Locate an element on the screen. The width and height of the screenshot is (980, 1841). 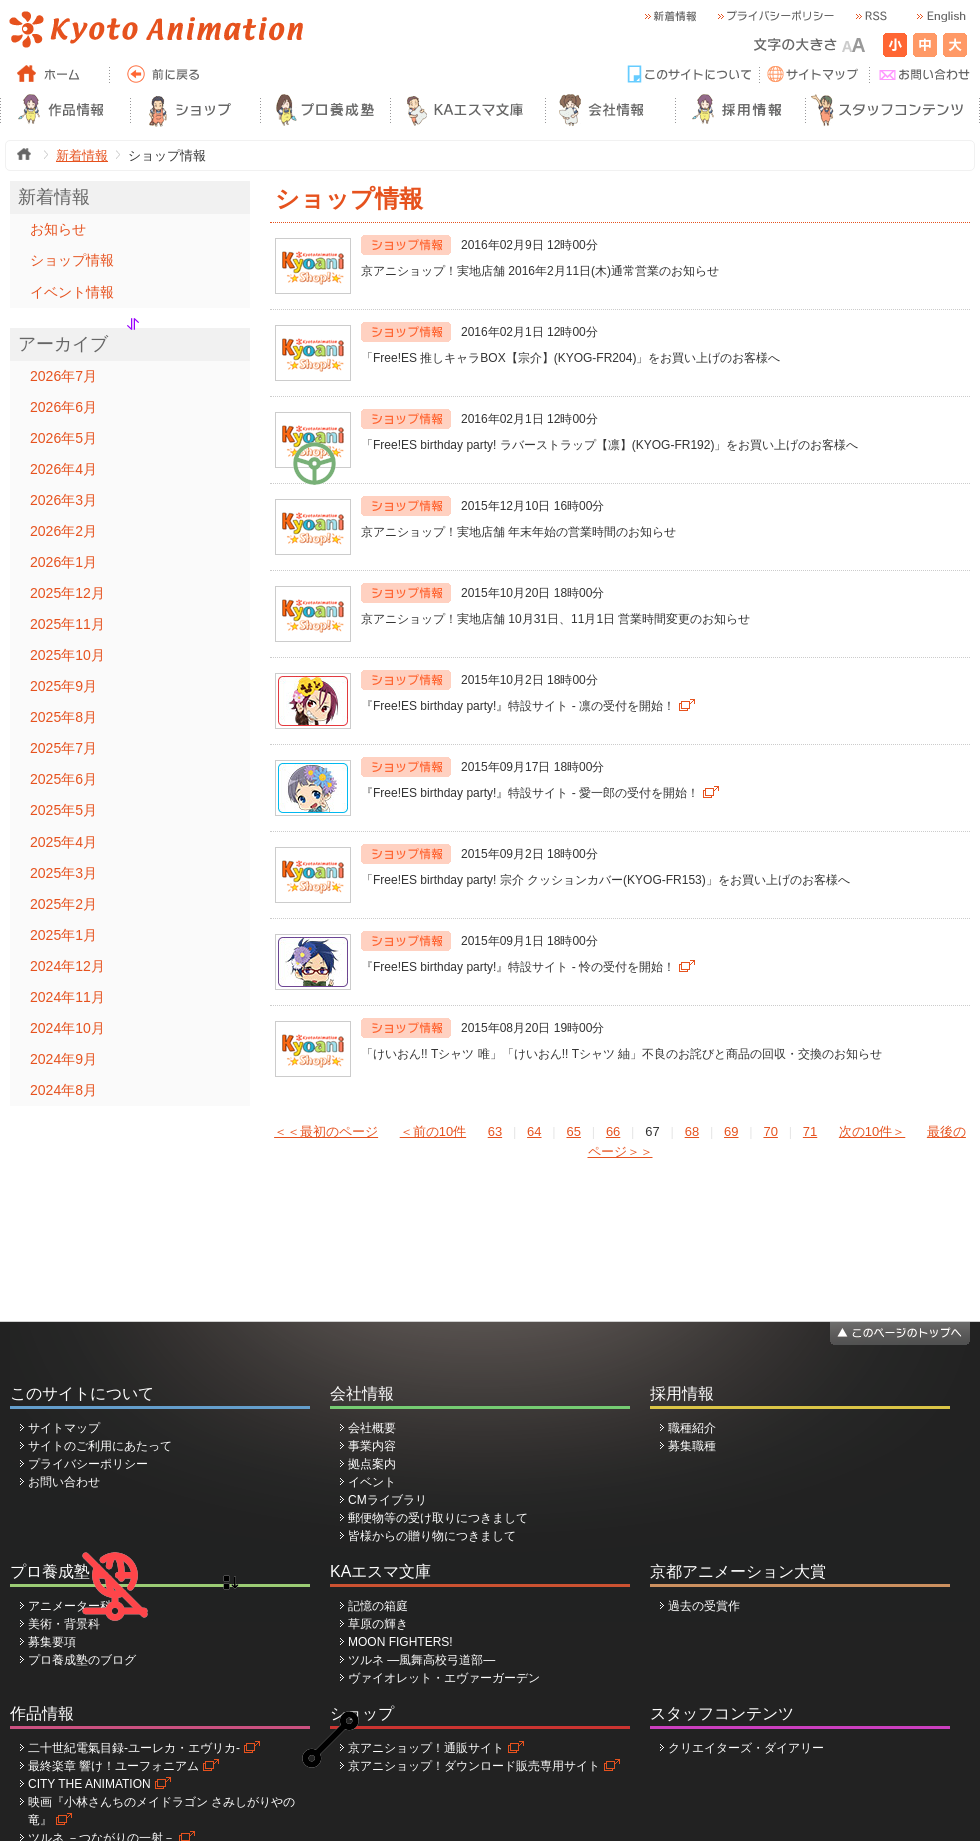
sort items in descending order is located at coordinates (230, 1582).